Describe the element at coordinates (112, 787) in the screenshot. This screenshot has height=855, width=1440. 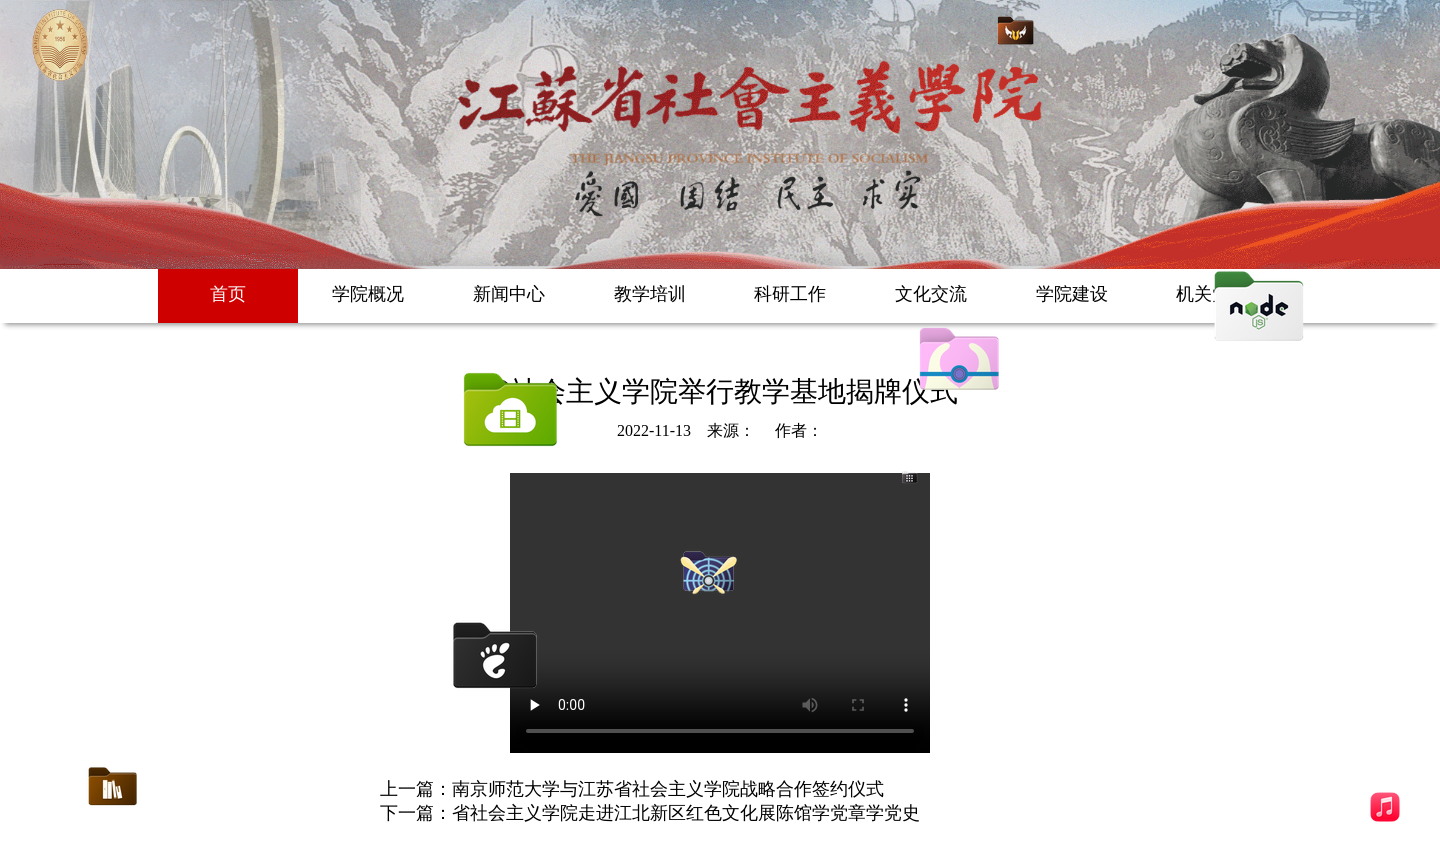
I see `open your calibre ebook library folder` at that location.